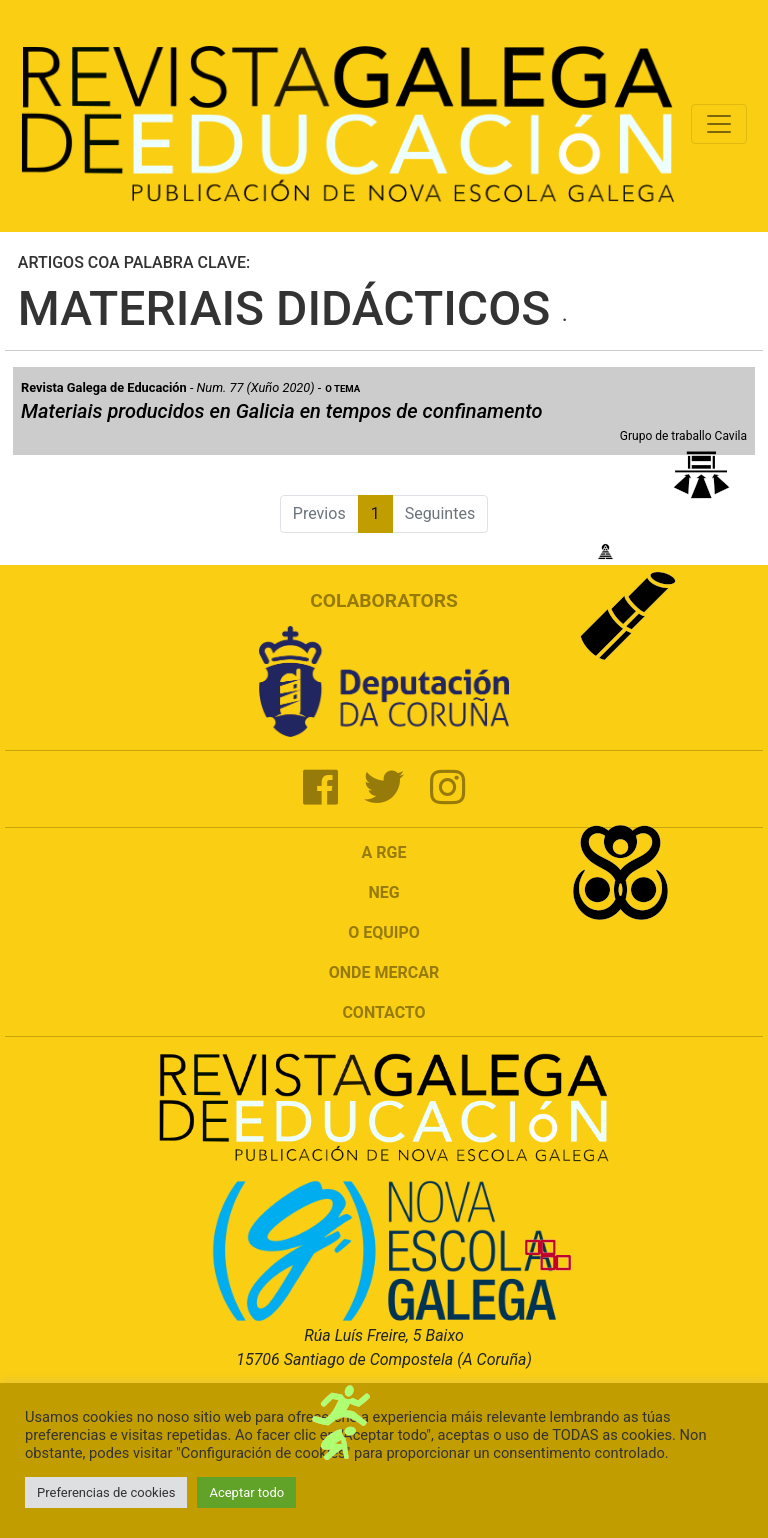 This screenshot has width=768, height=1538. What do you see at coordinates (341, 1423) in the screenshot?
I see `play leapfrog mini-game` at bounding box center [341, 1423].